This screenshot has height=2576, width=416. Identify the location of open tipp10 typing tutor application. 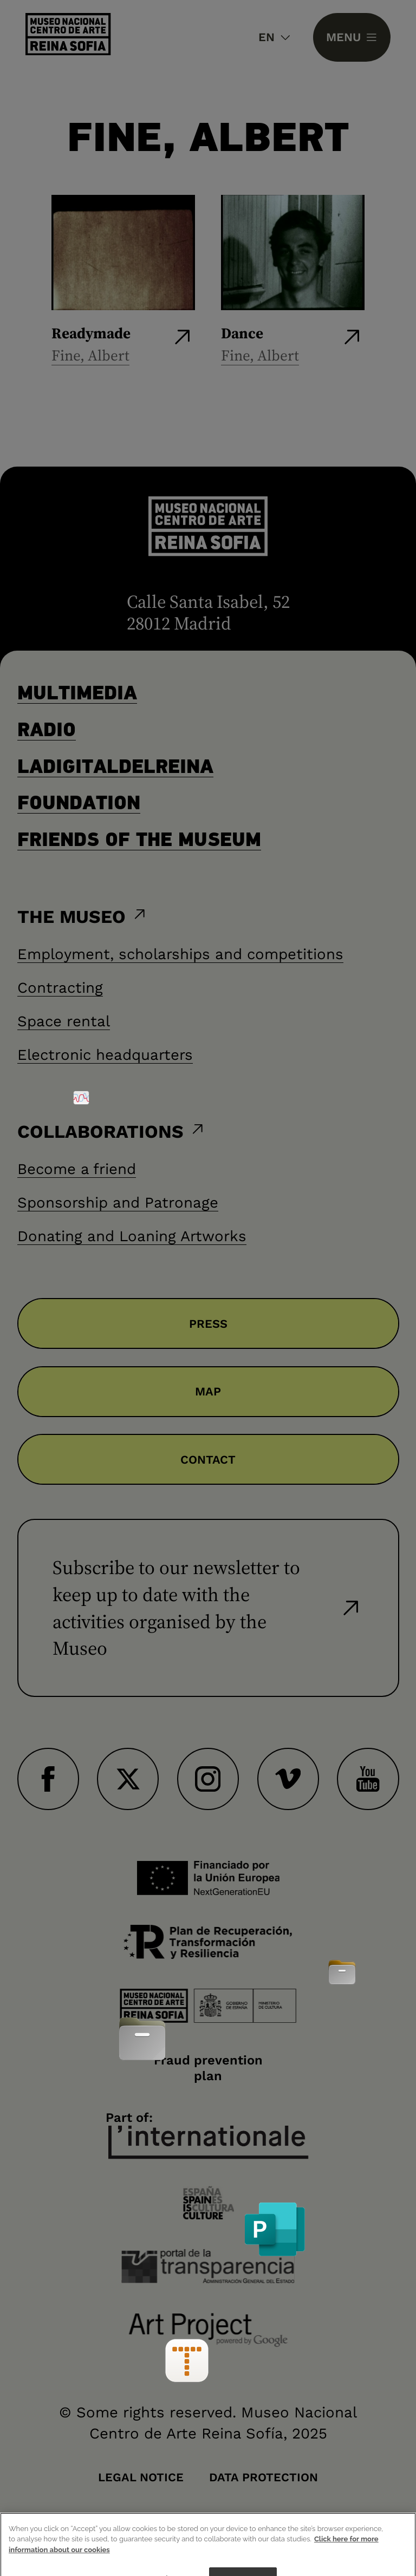
(187, 2361).